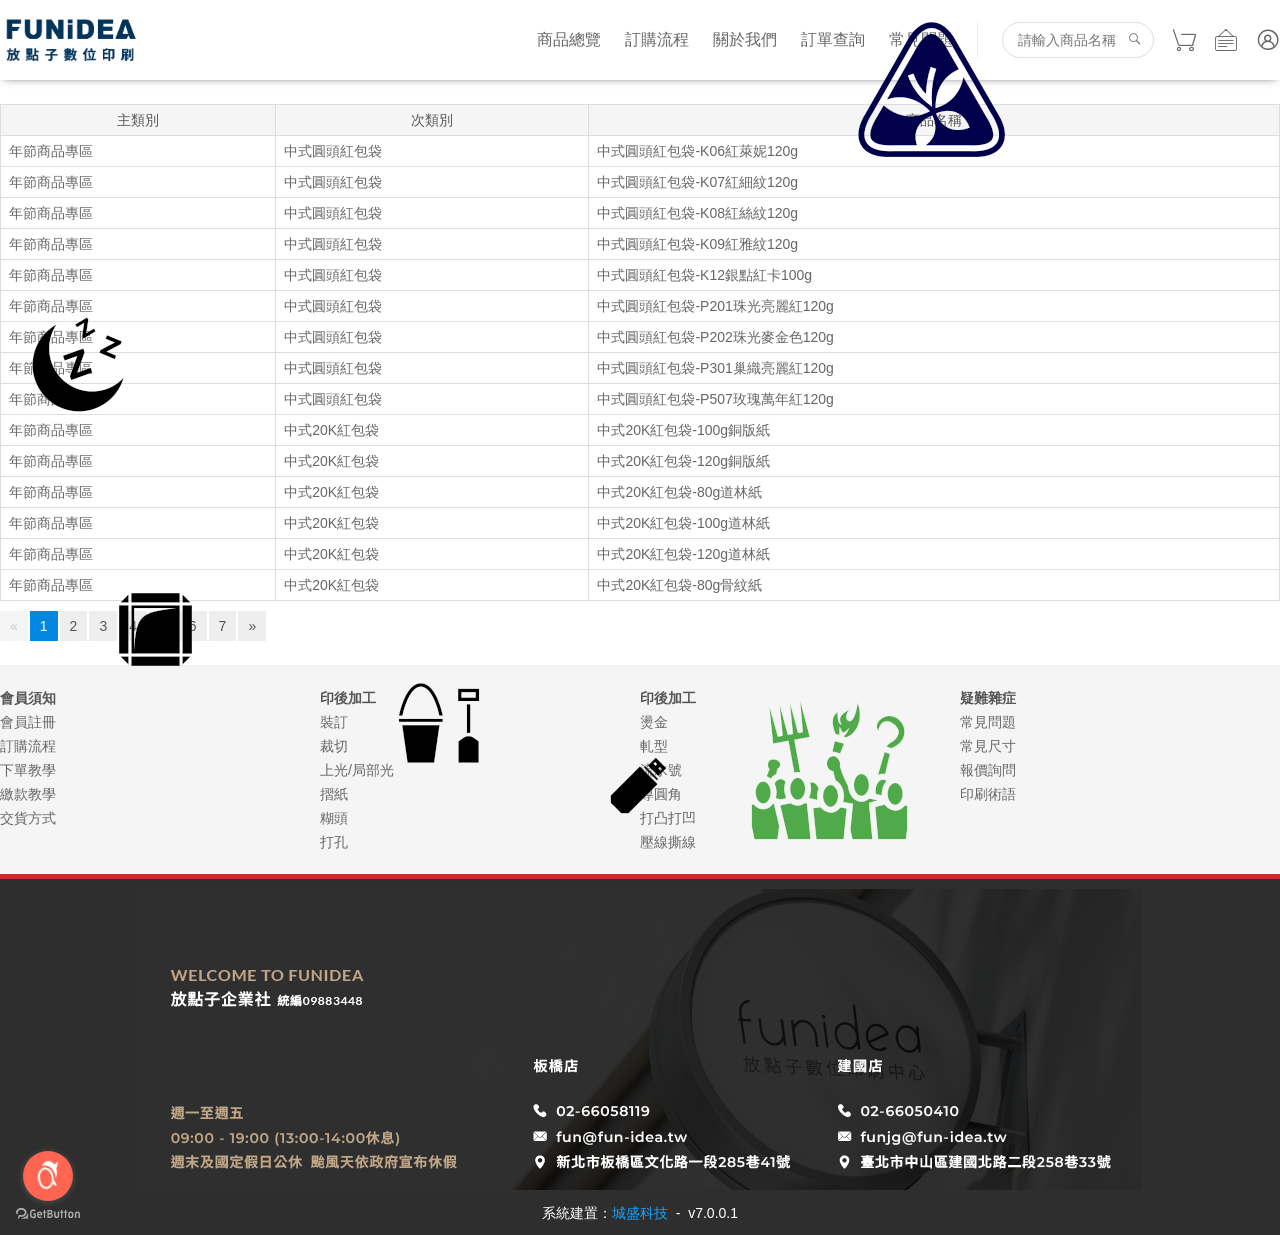 The width and height of the screenshot is (1280, 1235). I want to click on indicates a rebellion or protest event in-game, so click(829, 761).